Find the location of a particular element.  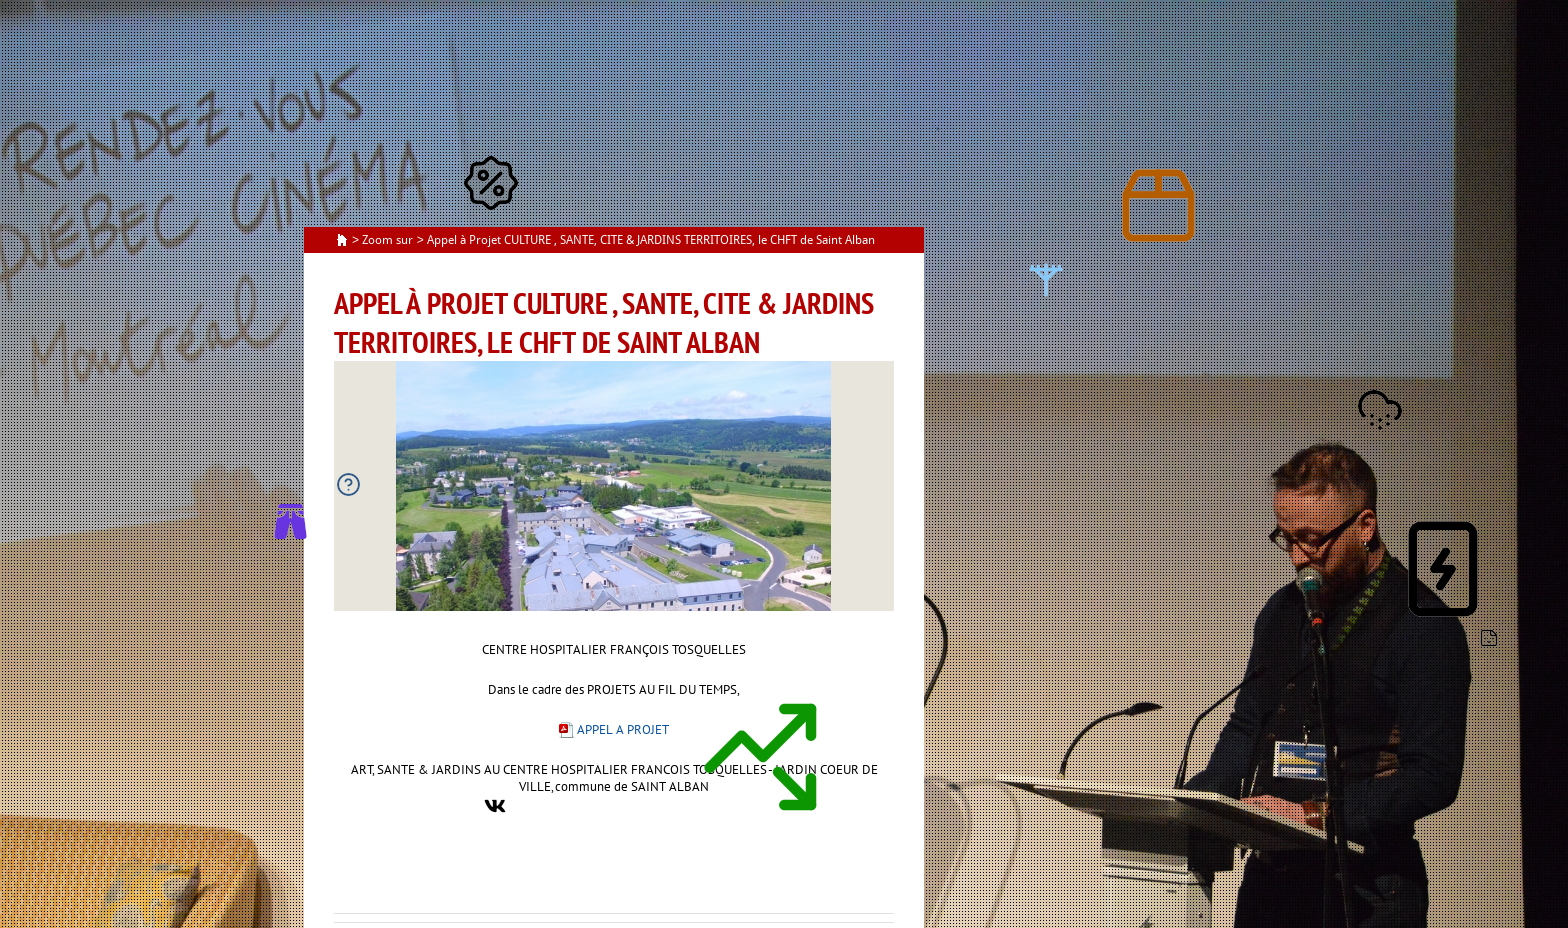

browse pants or bottoms in a clothing app is located at coordinates (290, 521).